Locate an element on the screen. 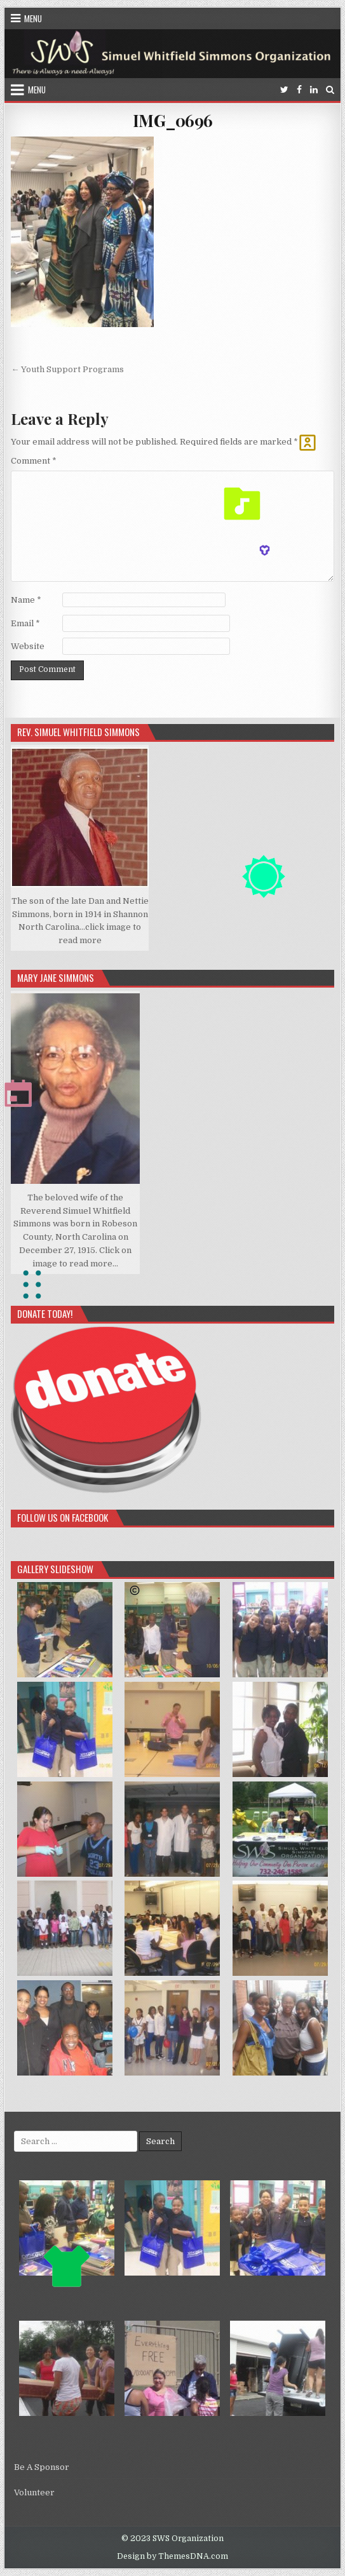  open the AccuWeather app is located at coordinates (264, 876).